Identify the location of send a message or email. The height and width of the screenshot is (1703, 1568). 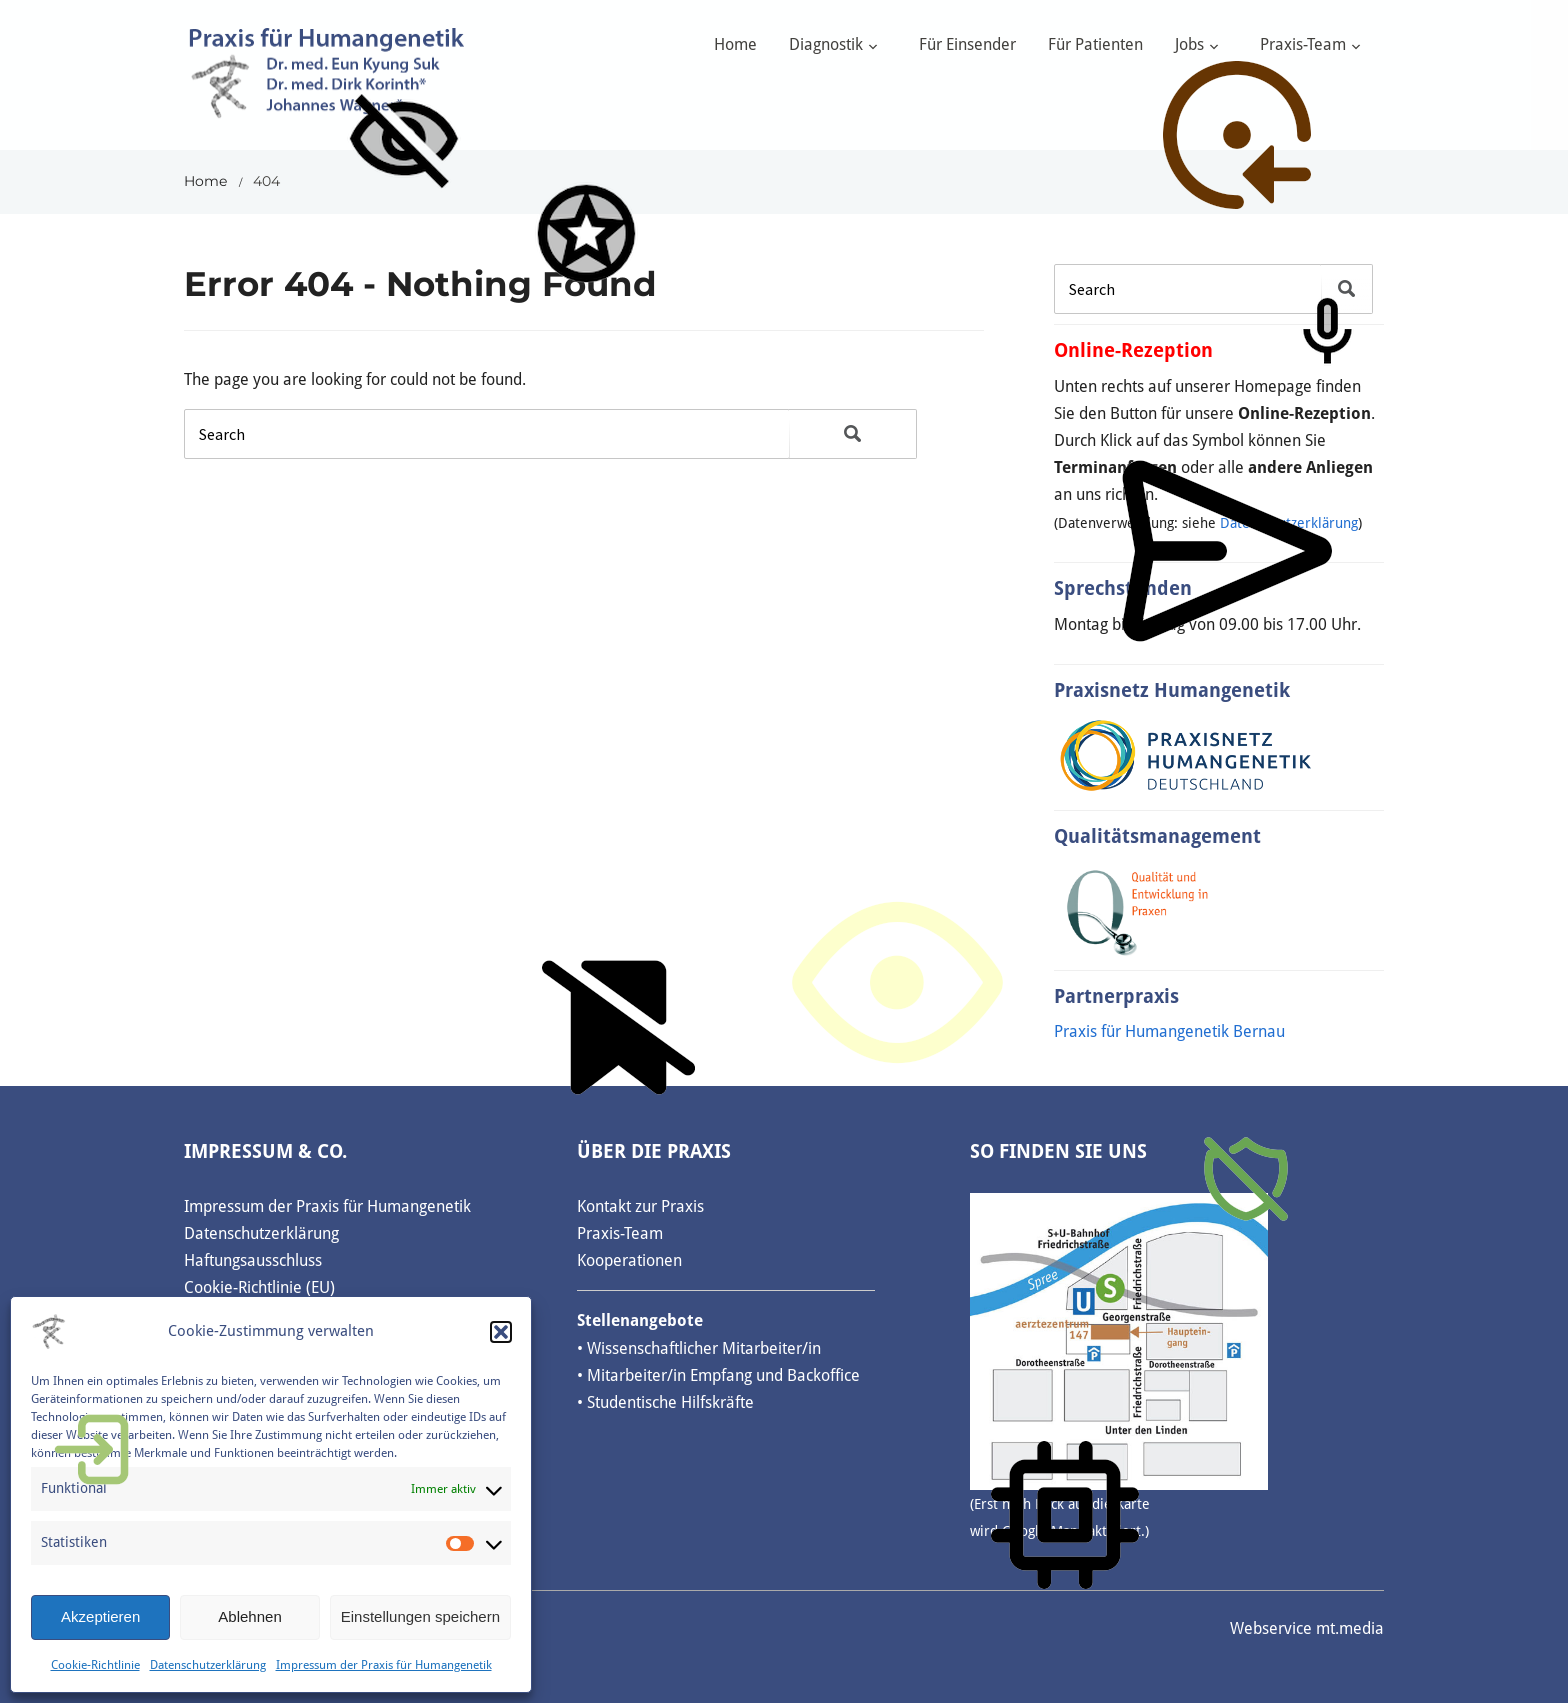
(1227, 551).